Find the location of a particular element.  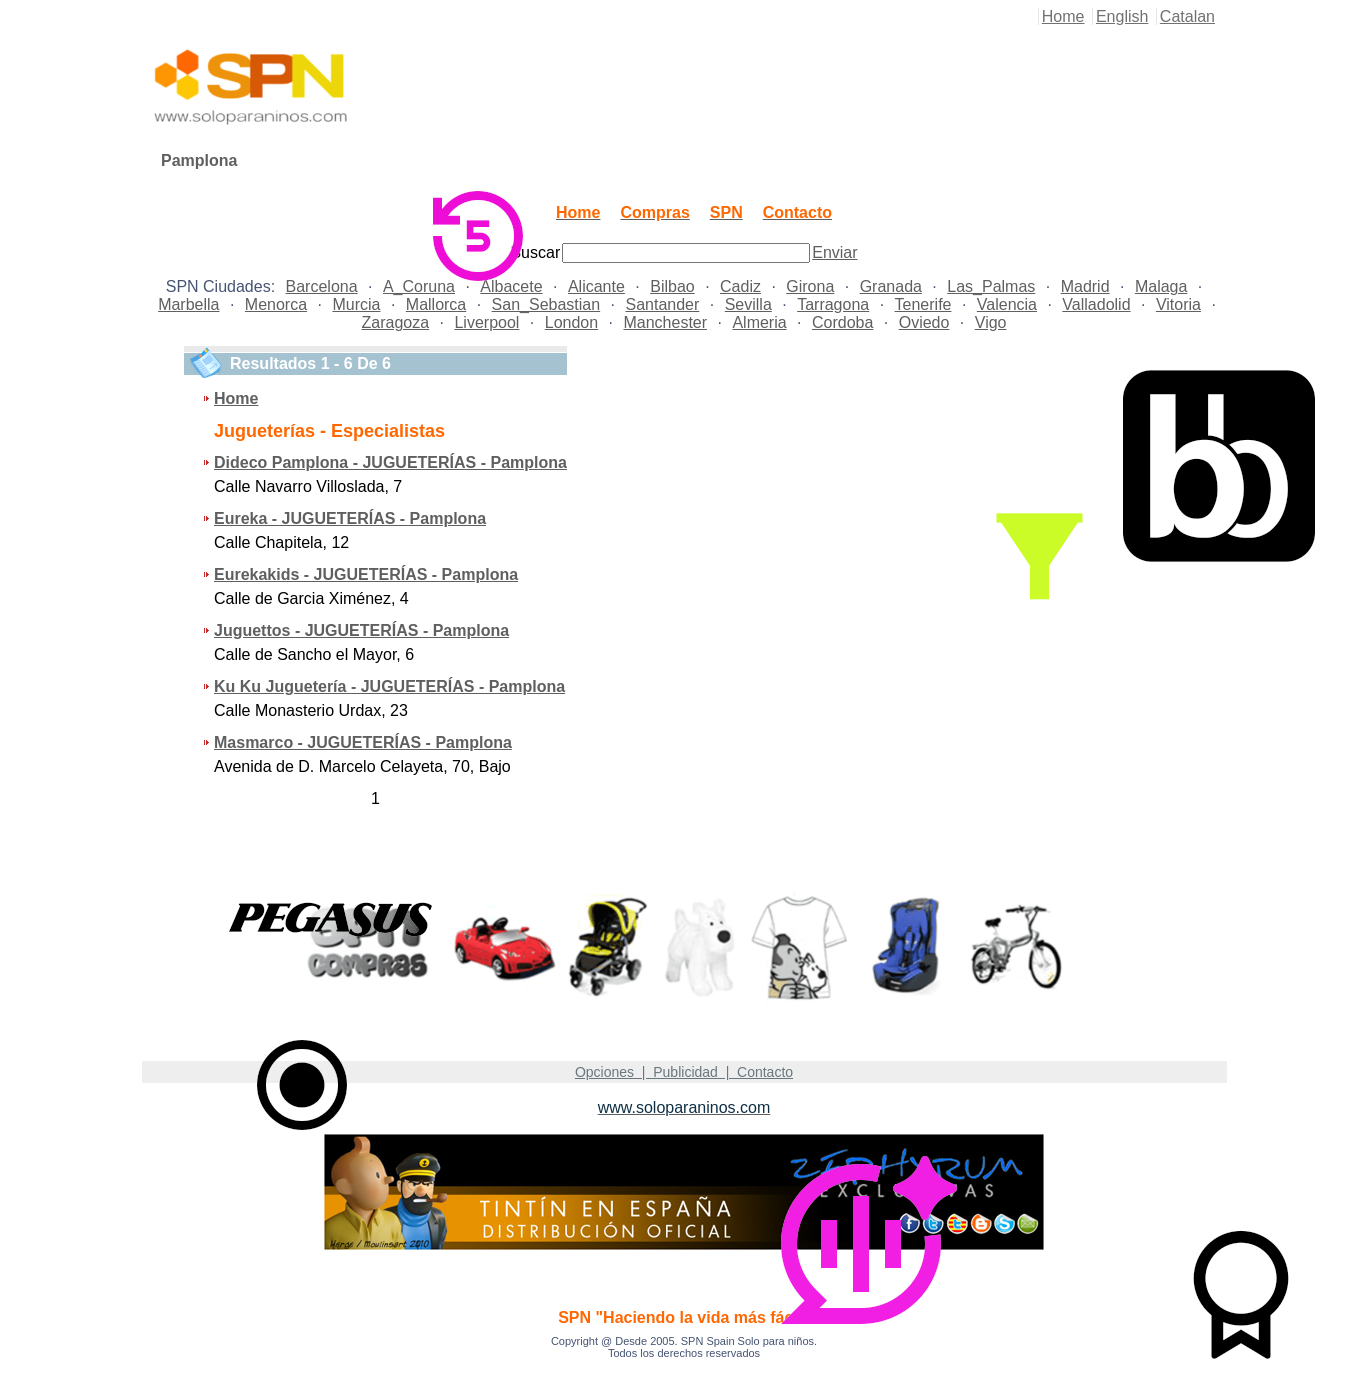

skip back 5 seconds in media playback is located at coordinates (478, 236).